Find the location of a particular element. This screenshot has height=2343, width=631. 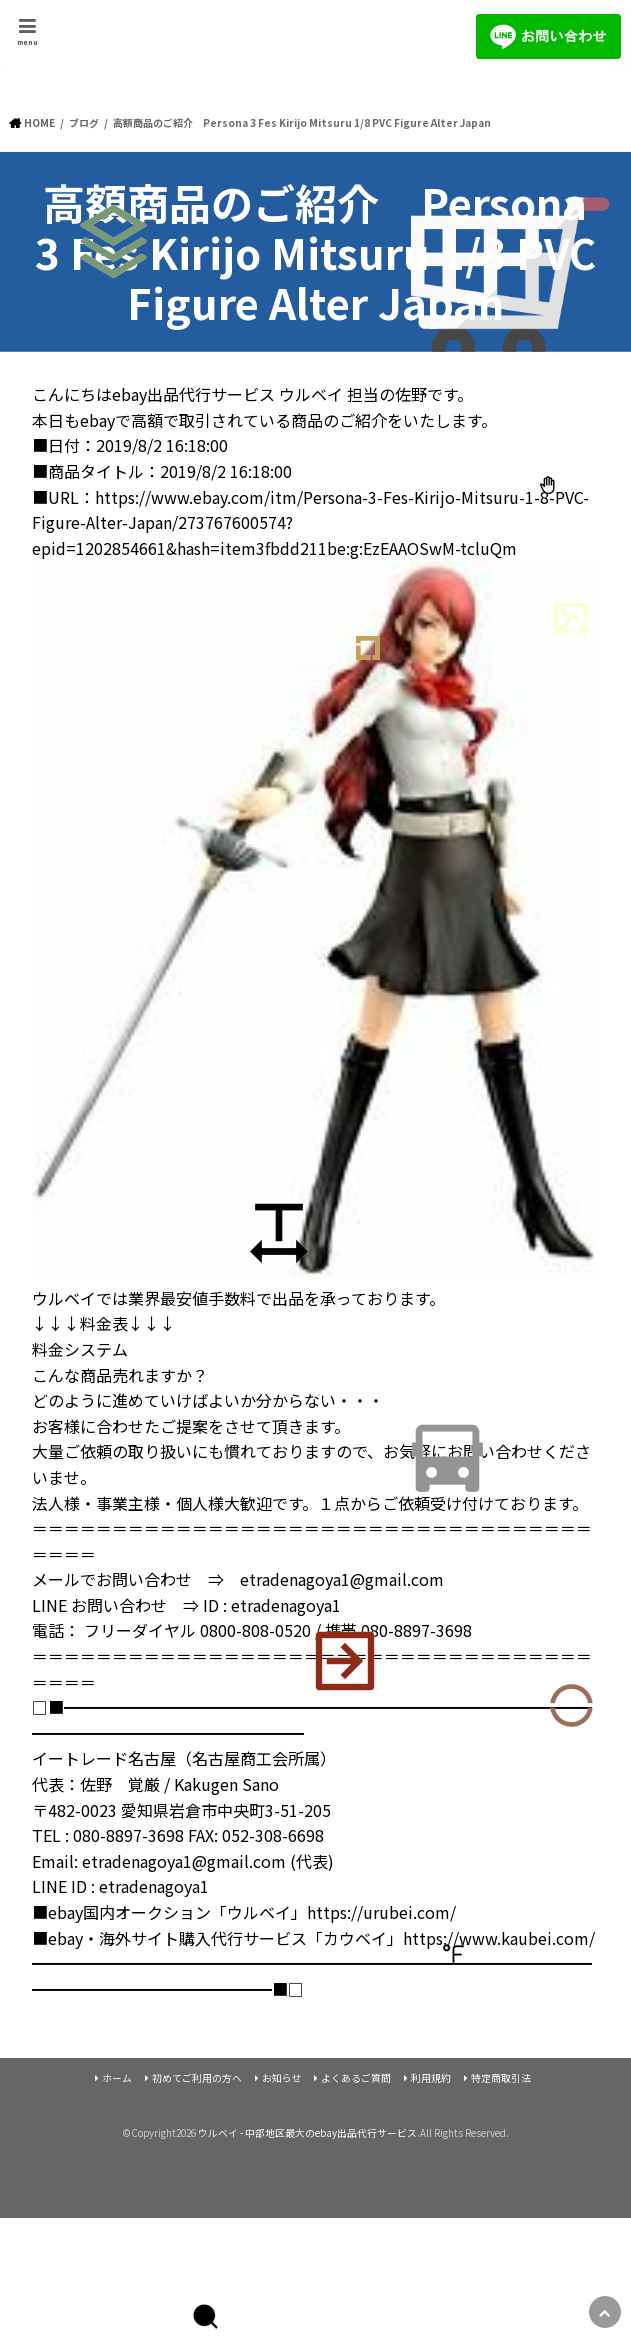

add a new image or photo is located at coordinates (571, 618).